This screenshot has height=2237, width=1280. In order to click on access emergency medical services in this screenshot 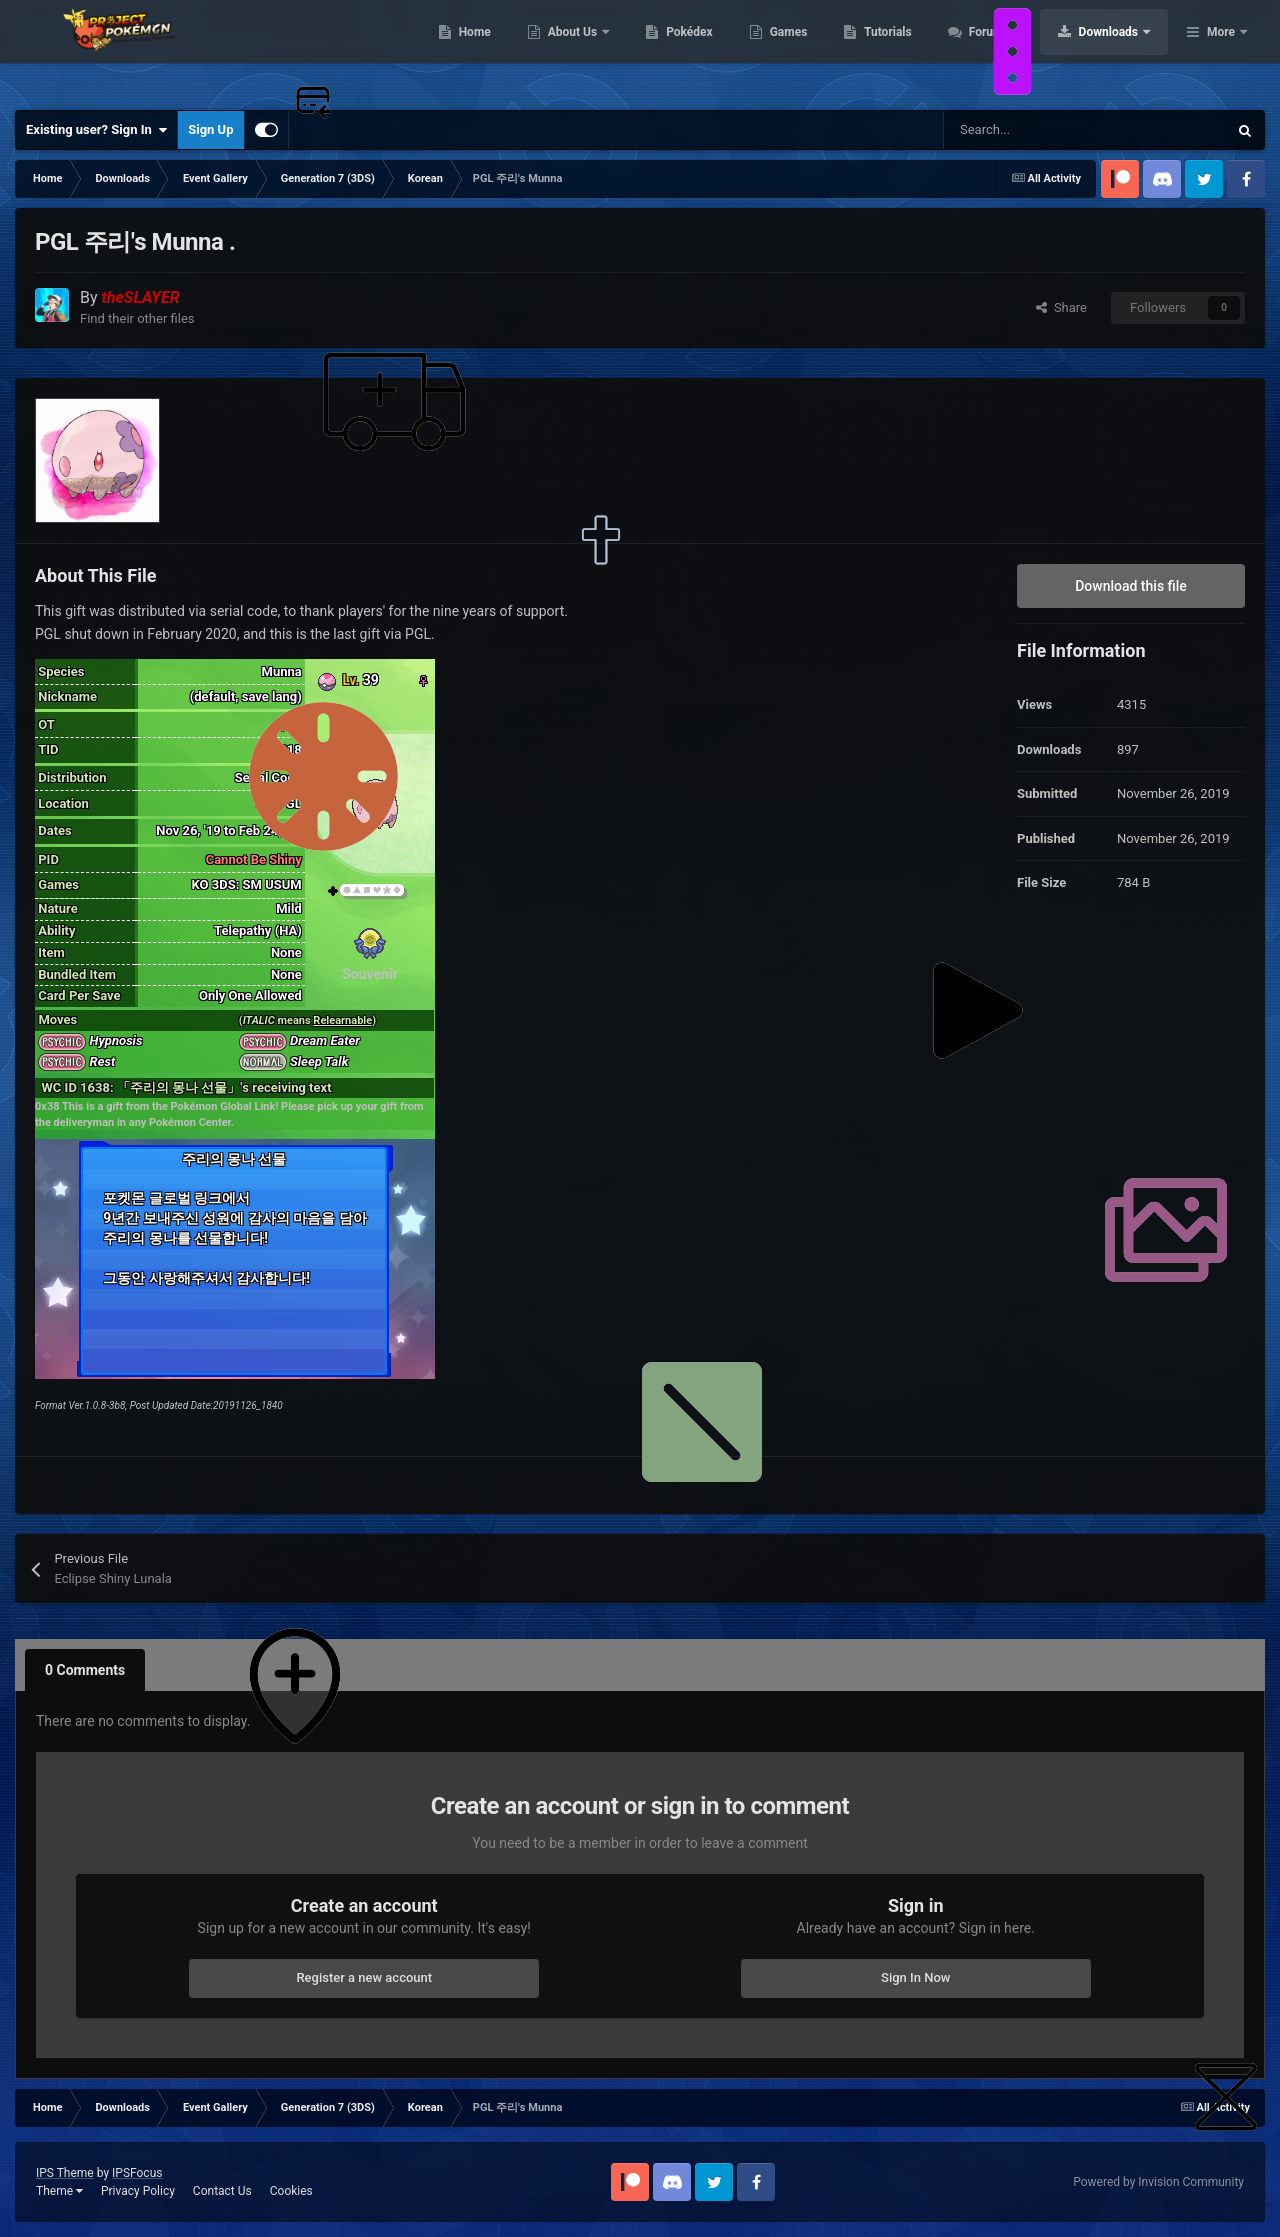, I will do `click(389, 394)`.